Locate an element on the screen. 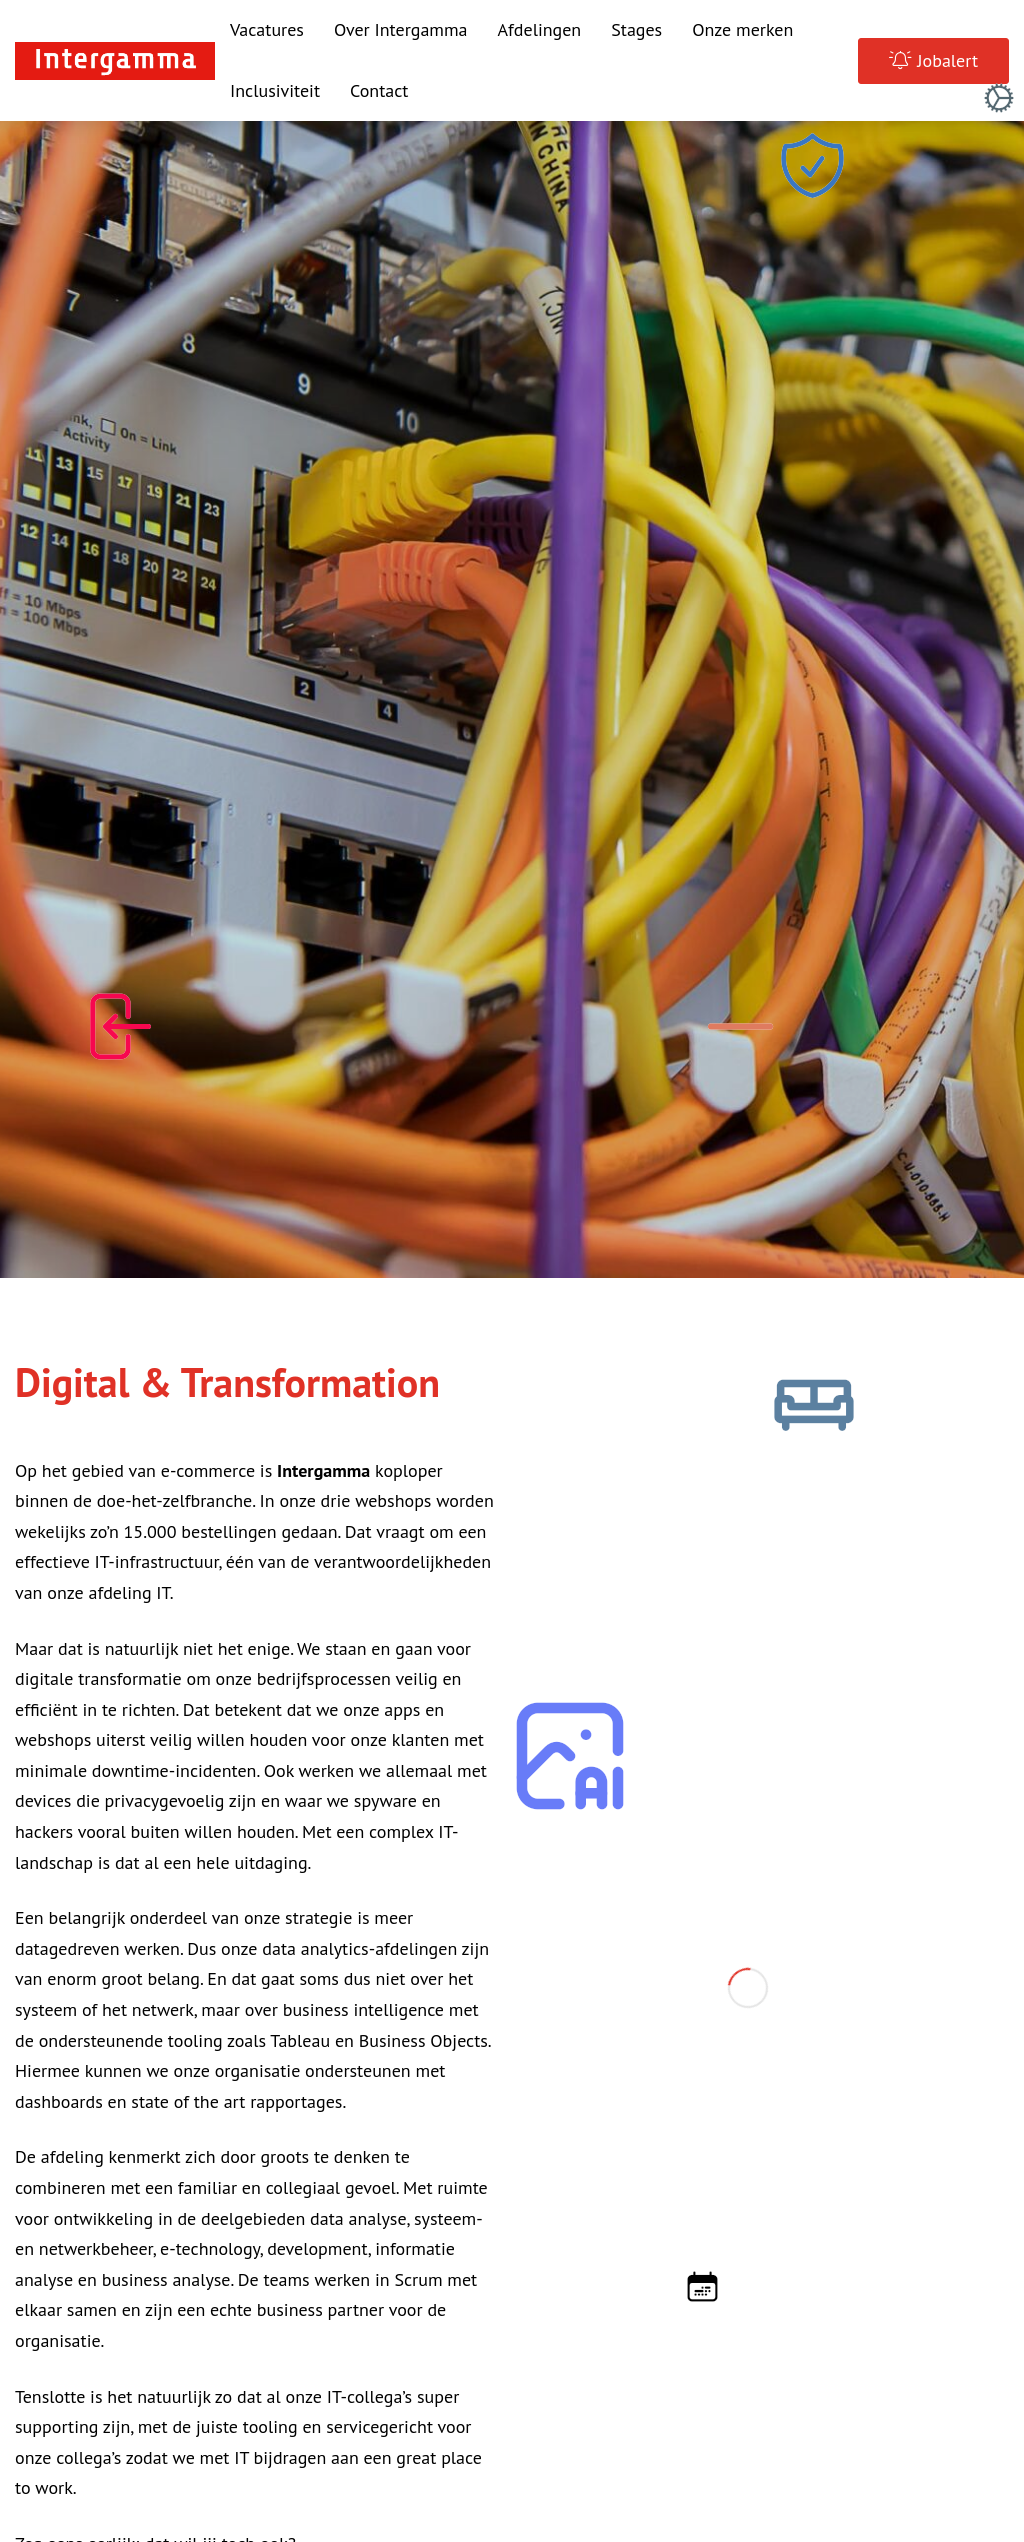  indicates verified security or protection status is located at coordinates (812, 165).